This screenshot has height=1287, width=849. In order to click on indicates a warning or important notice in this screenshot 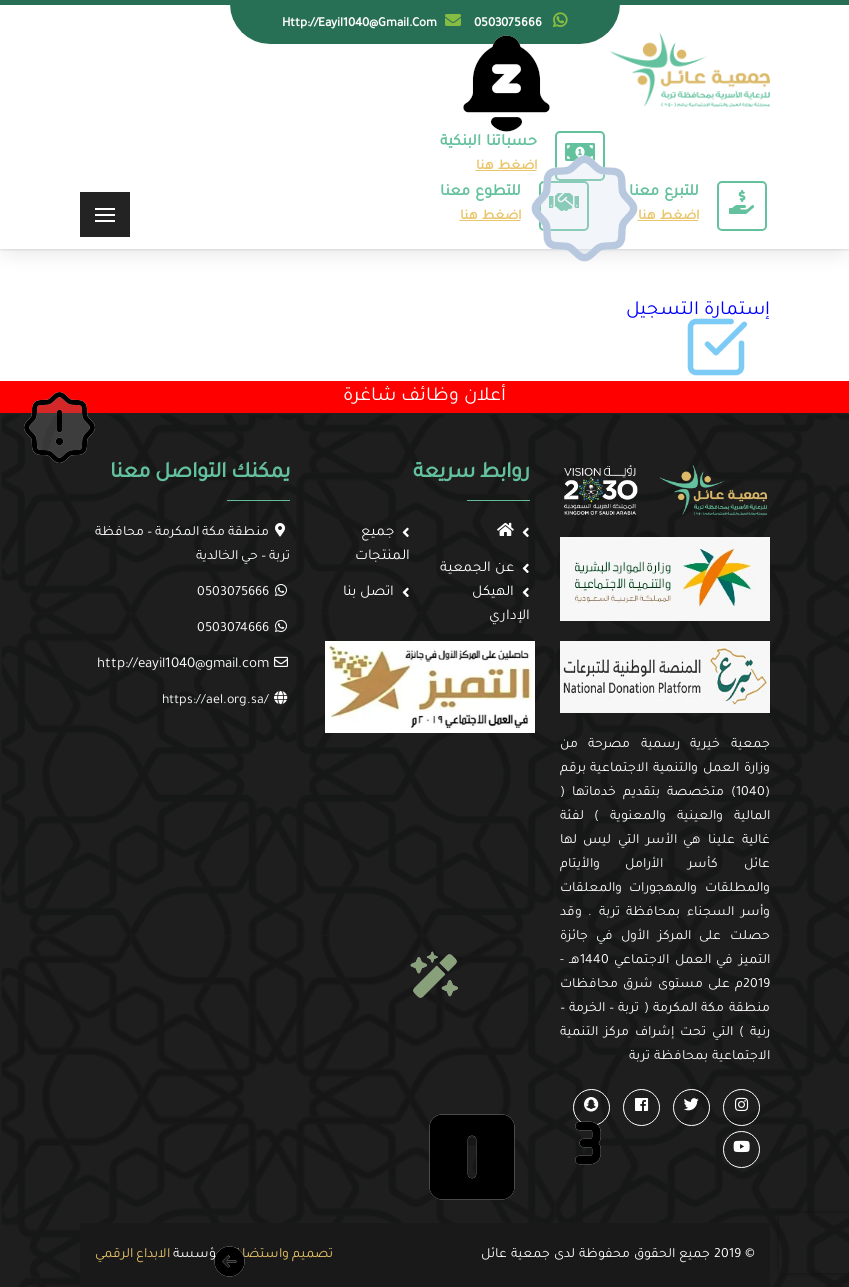, I will do `click(59, 427)`.